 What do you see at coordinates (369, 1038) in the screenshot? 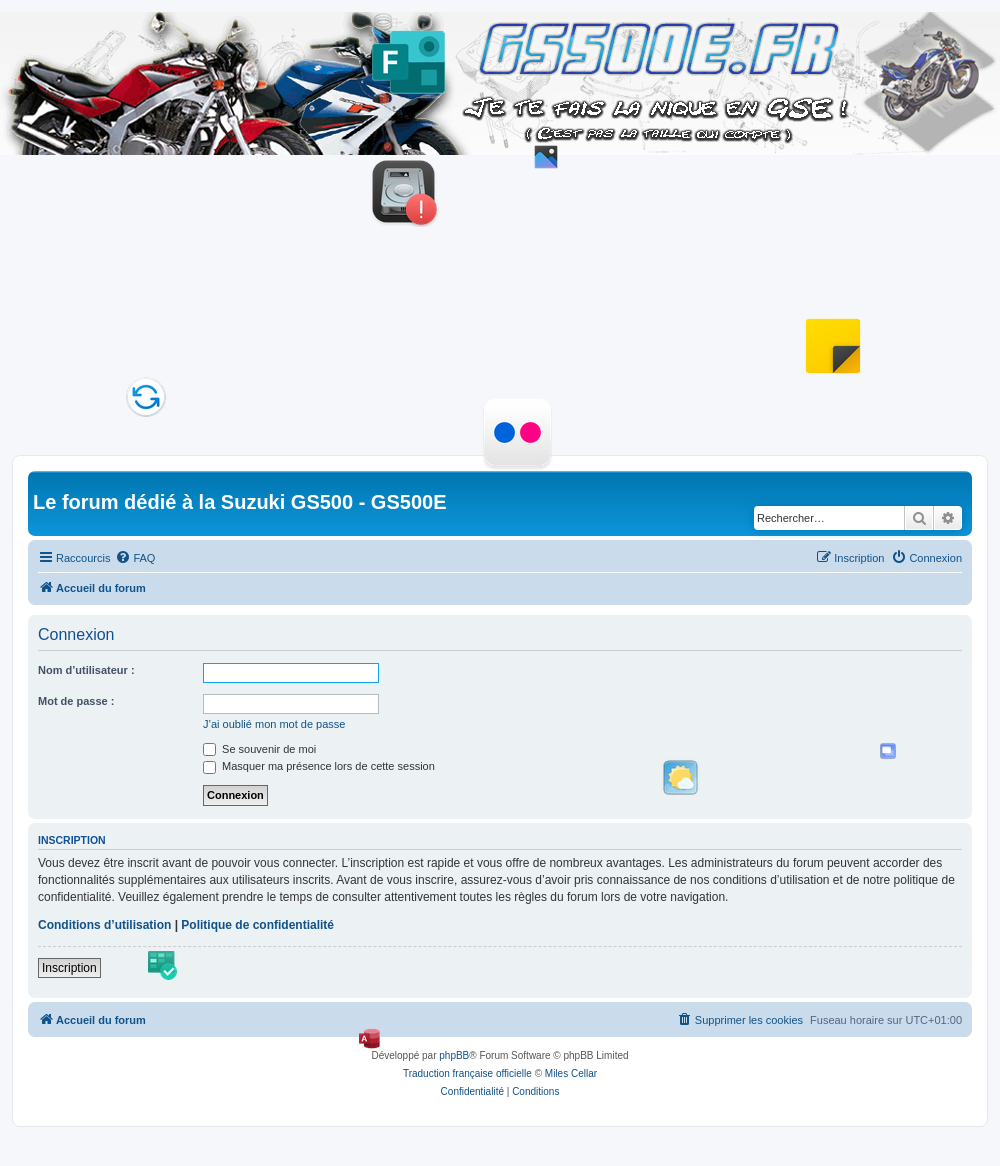
I see `open Microsoft Access database application` at bounding box center [369, 1038].